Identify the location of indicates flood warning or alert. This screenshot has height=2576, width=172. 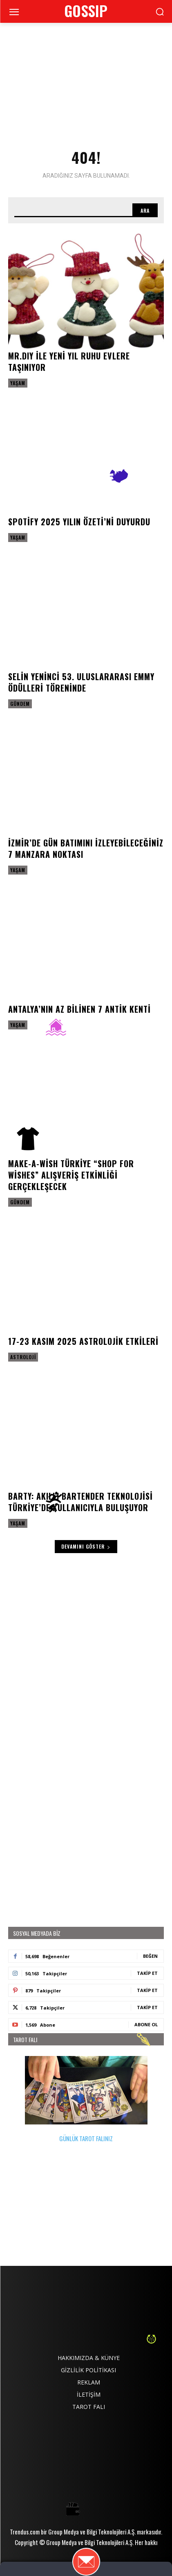
(56, 1027).